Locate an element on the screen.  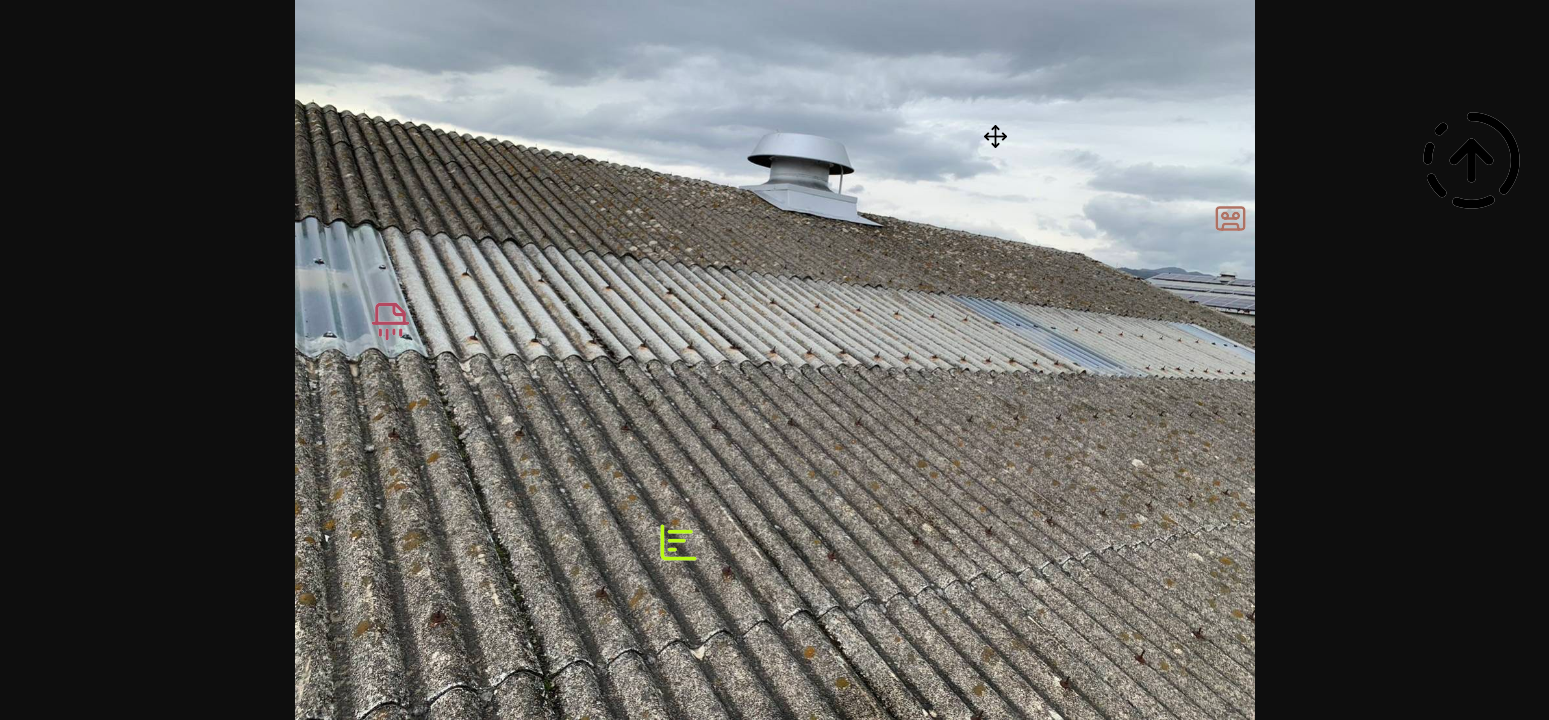
permanently delete a document is located at coordinates (390, 321).